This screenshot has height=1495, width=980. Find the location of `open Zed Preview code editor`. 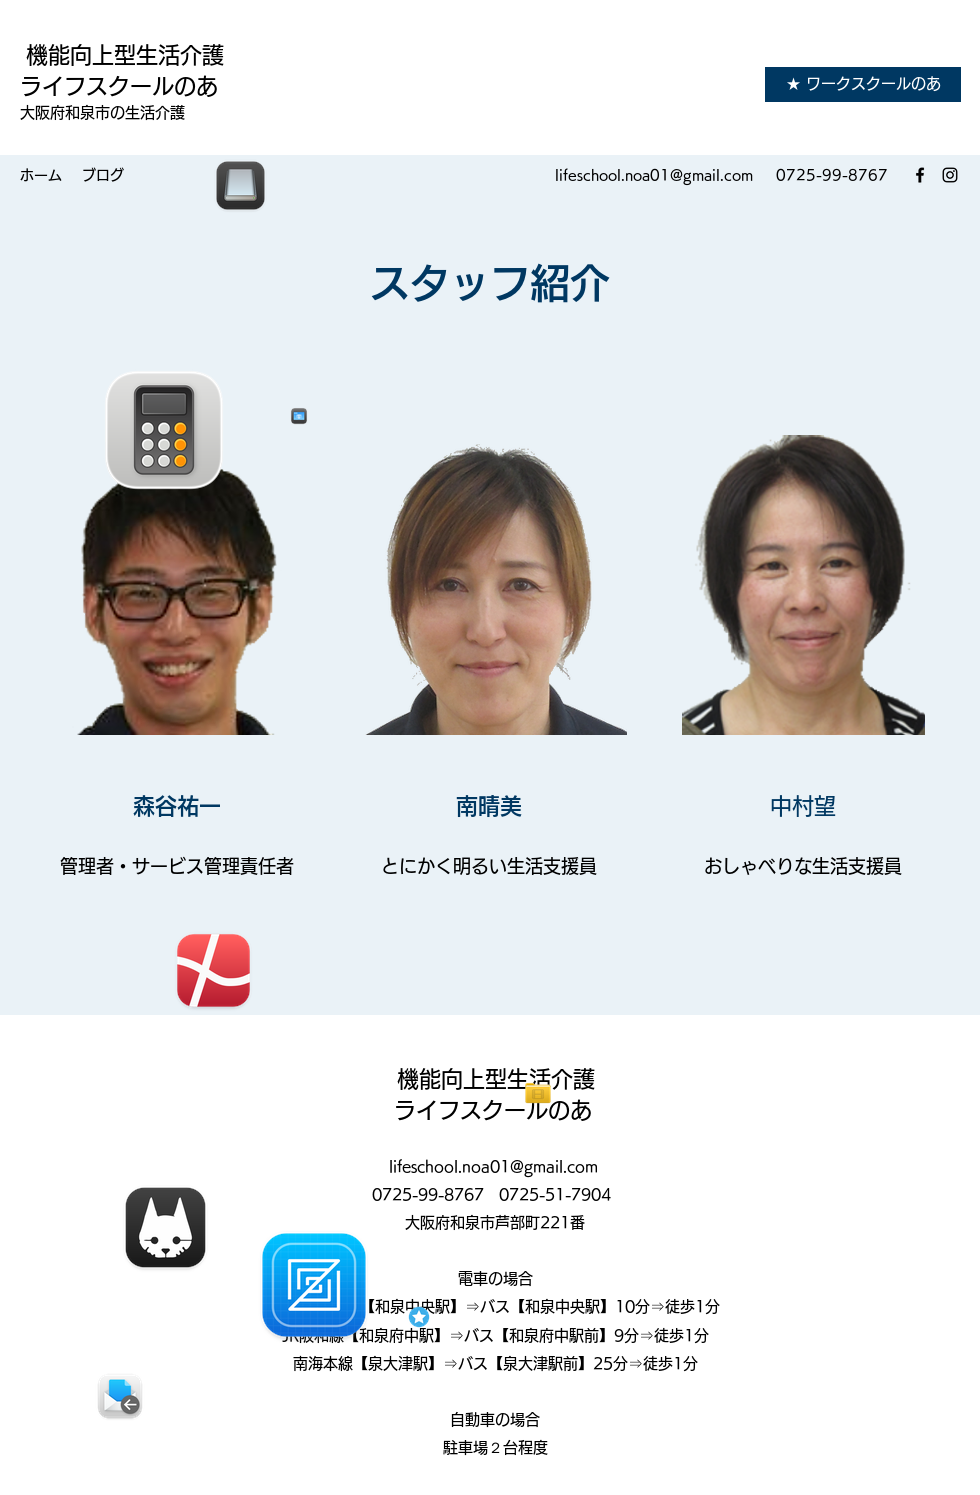

open Zed Preview code editor is located at coordinates (314, 1285).